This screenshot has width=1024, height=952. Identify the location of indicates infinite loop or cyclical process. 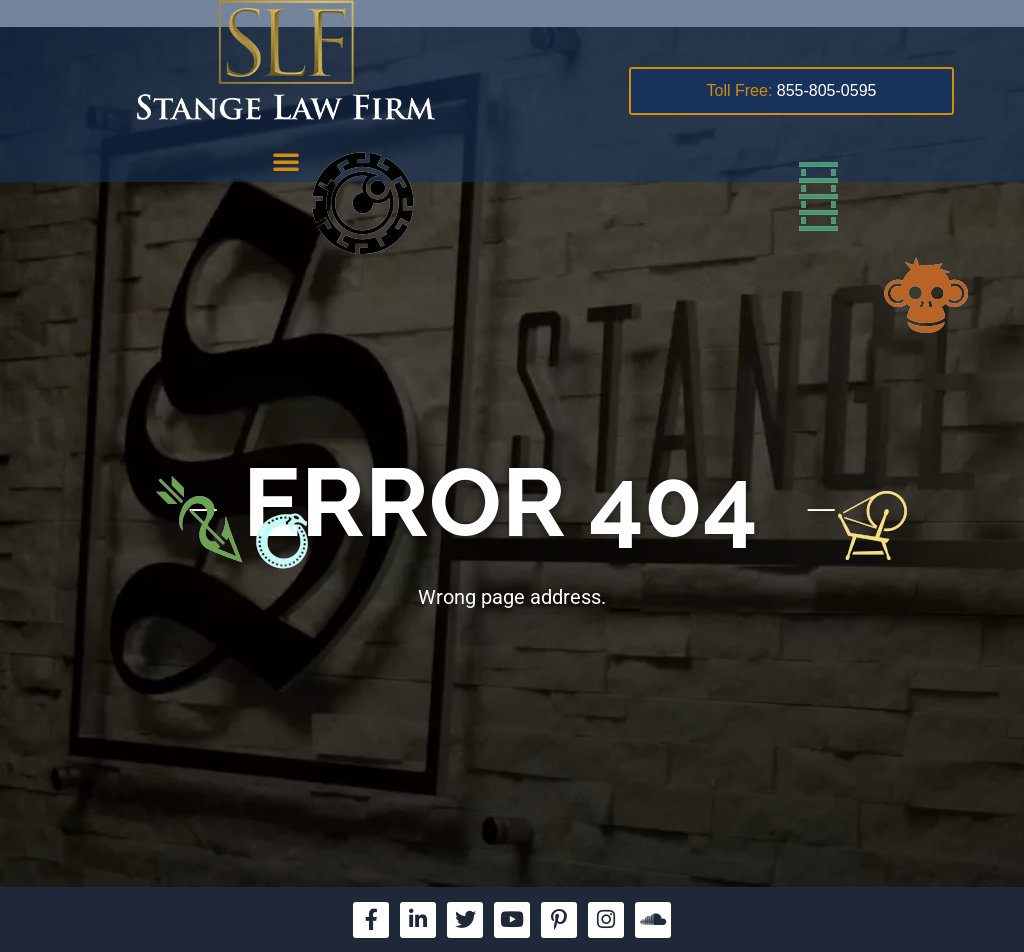
(282, 541).